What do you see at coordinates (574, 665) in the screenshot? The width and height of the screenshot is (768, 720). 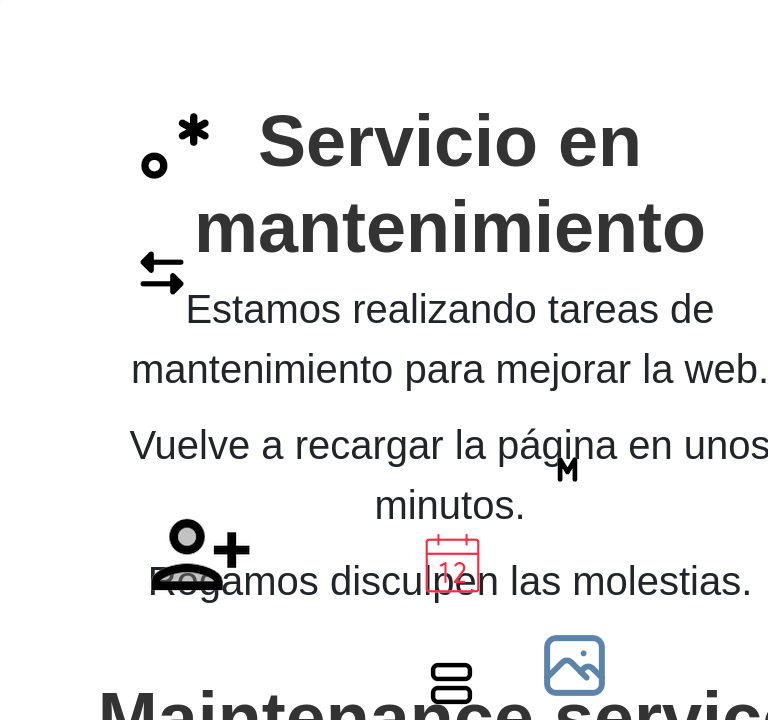 I see `view photos or images` at bounding box center [574, 665].